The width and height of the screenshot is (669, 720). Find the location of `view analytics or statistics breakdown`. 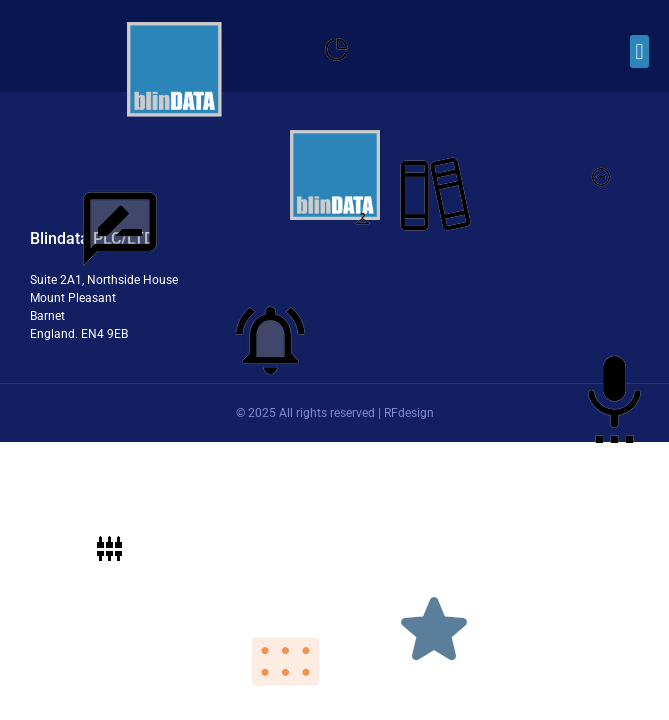

view analytics or statistics breakdown is located at coordinates (336, 49).